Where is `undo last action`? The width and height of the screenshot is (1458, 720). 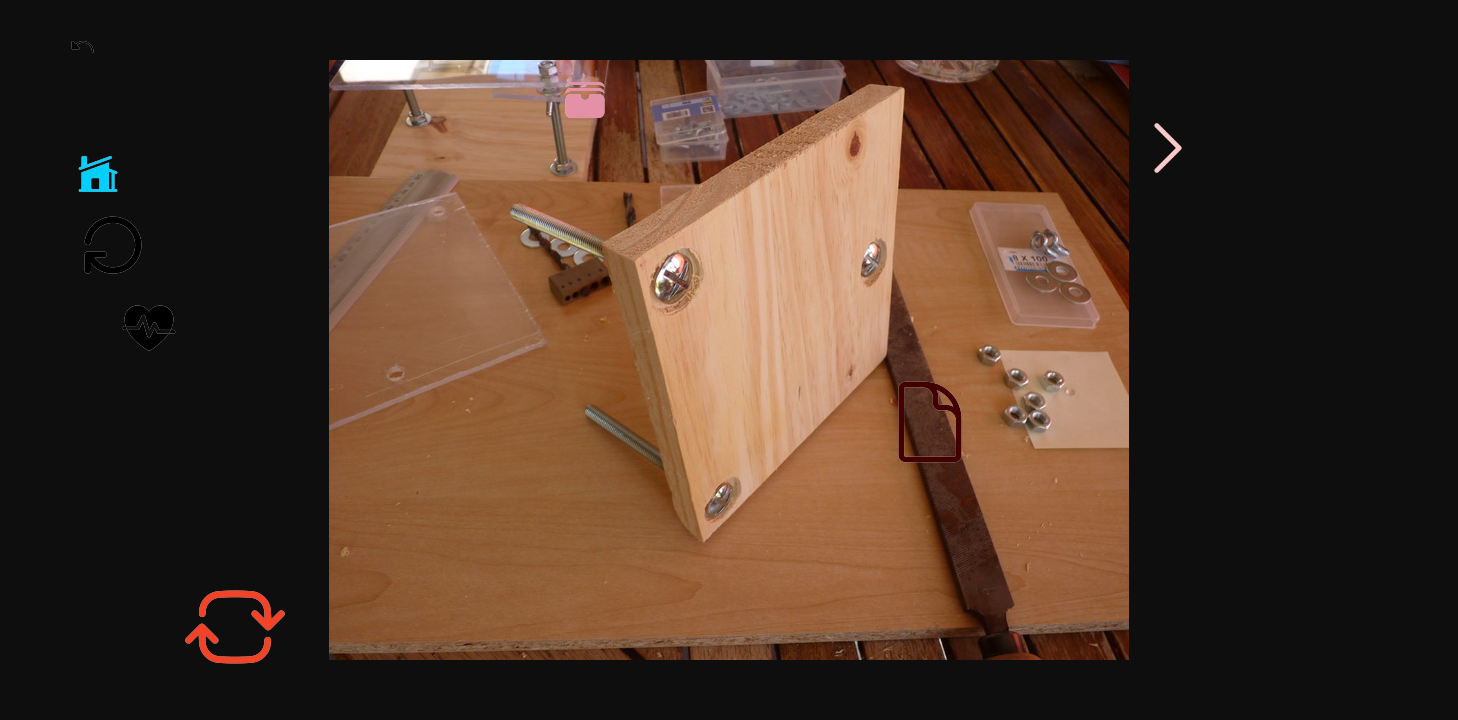
undo last action is located at coordinates (83, 46).